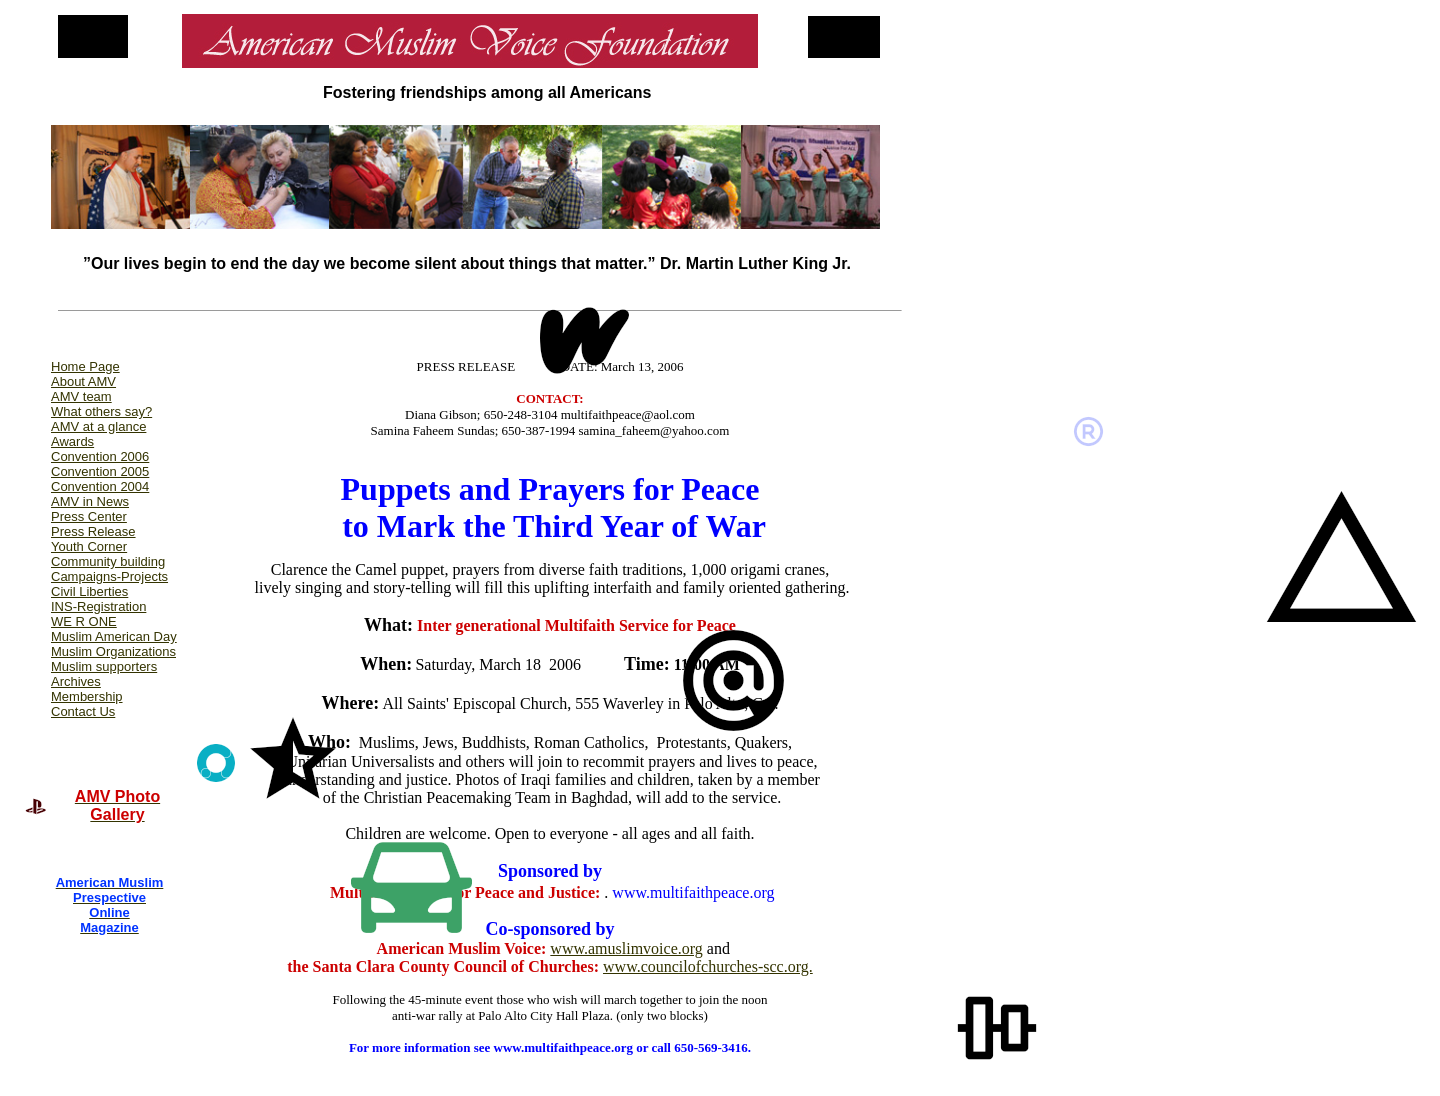 This screenshot has width=1440, height=1096. Describe the element at coordinates (411, 882) in the screenshot. I see `select car or driving mode for navigation` at that location.